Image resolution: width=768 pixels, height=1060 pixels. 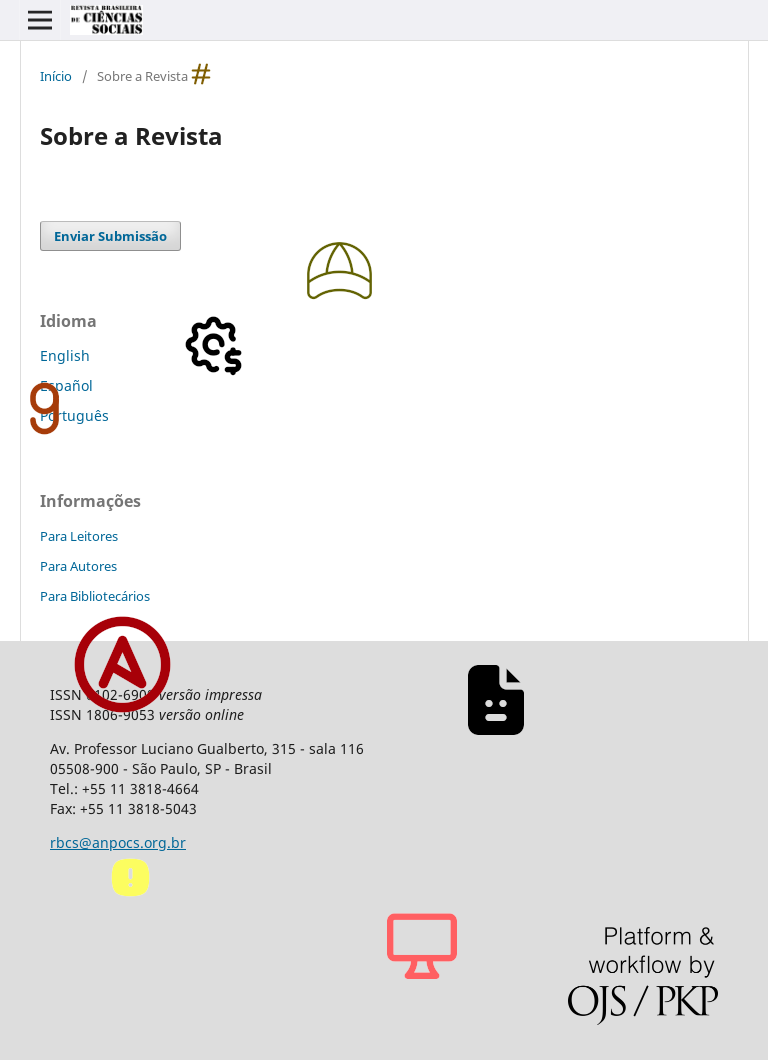 I want to click on indicates the number 9 in a list or sequence, so click(x=44, y=408).